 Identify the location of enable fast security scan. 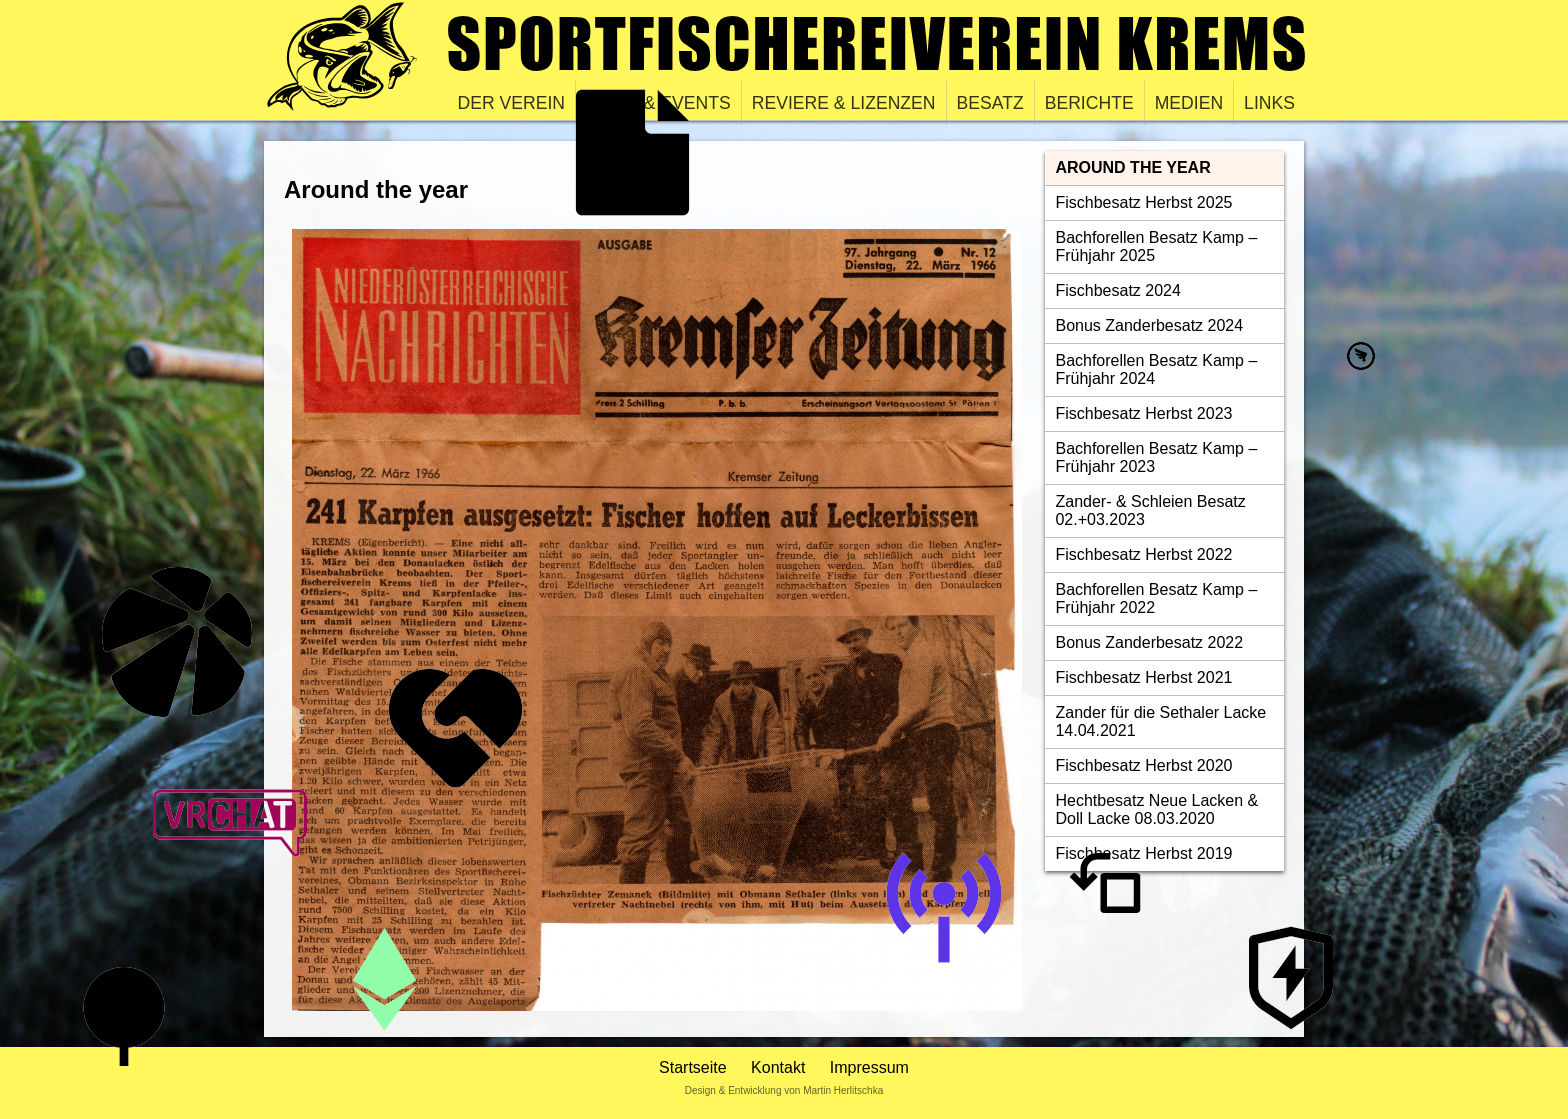
(1291, 978).